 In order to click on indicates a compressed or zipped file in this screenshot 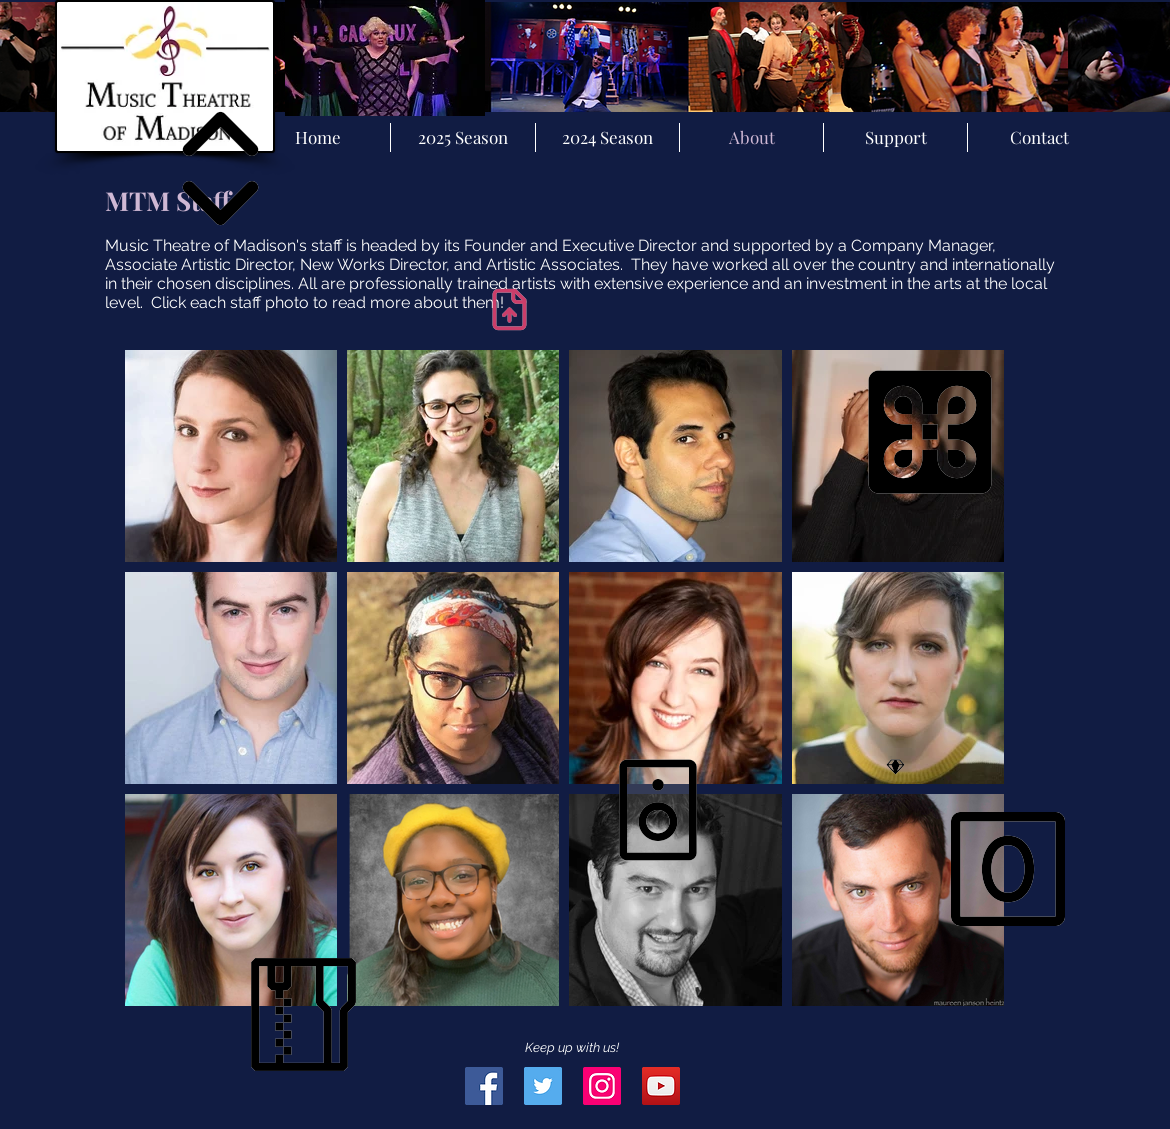, I will do `click(299, 1014)`.